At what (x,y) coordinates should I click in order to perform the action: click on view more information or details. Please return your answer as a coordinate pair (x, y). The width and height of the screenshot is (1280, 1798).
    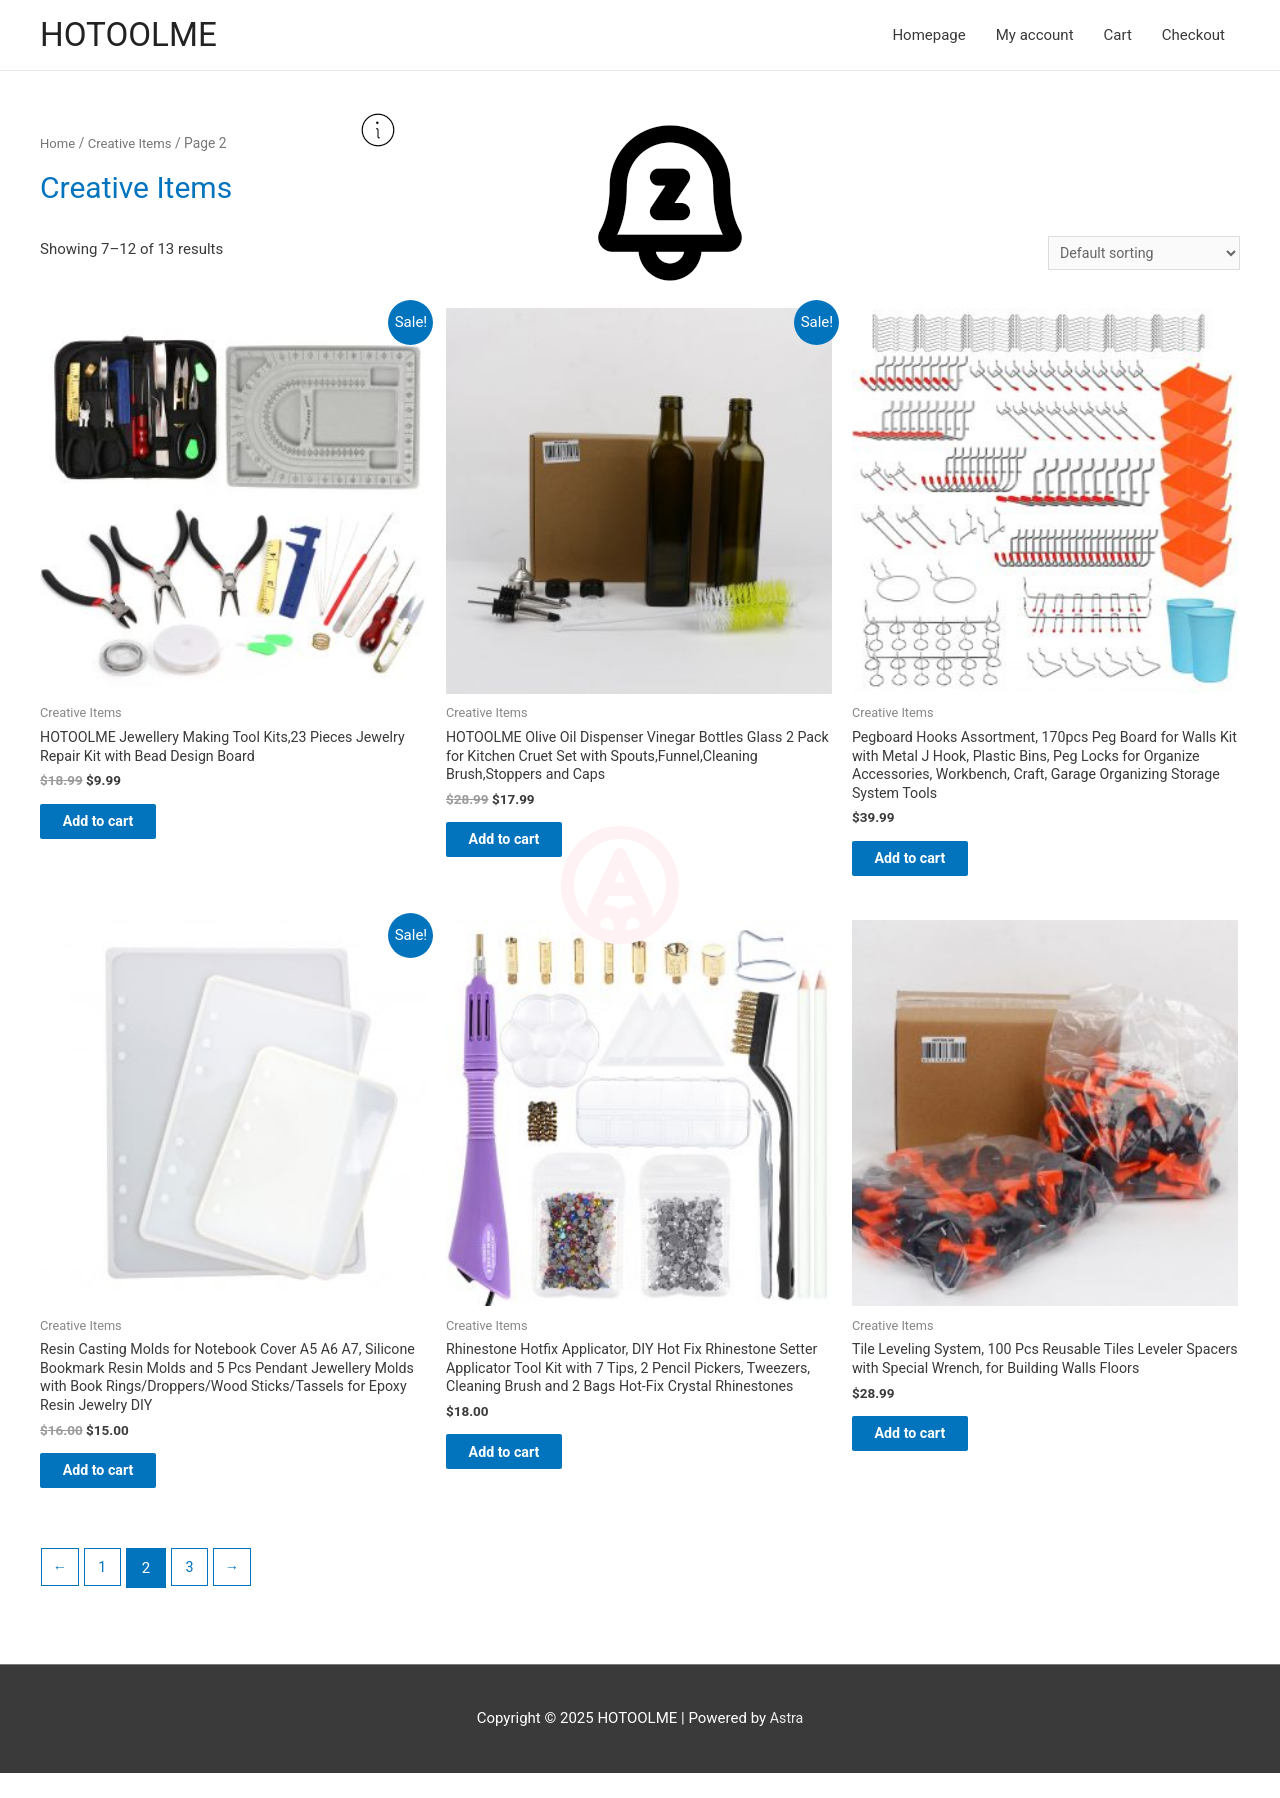
    Looking at the image, I should click on (378, 130).